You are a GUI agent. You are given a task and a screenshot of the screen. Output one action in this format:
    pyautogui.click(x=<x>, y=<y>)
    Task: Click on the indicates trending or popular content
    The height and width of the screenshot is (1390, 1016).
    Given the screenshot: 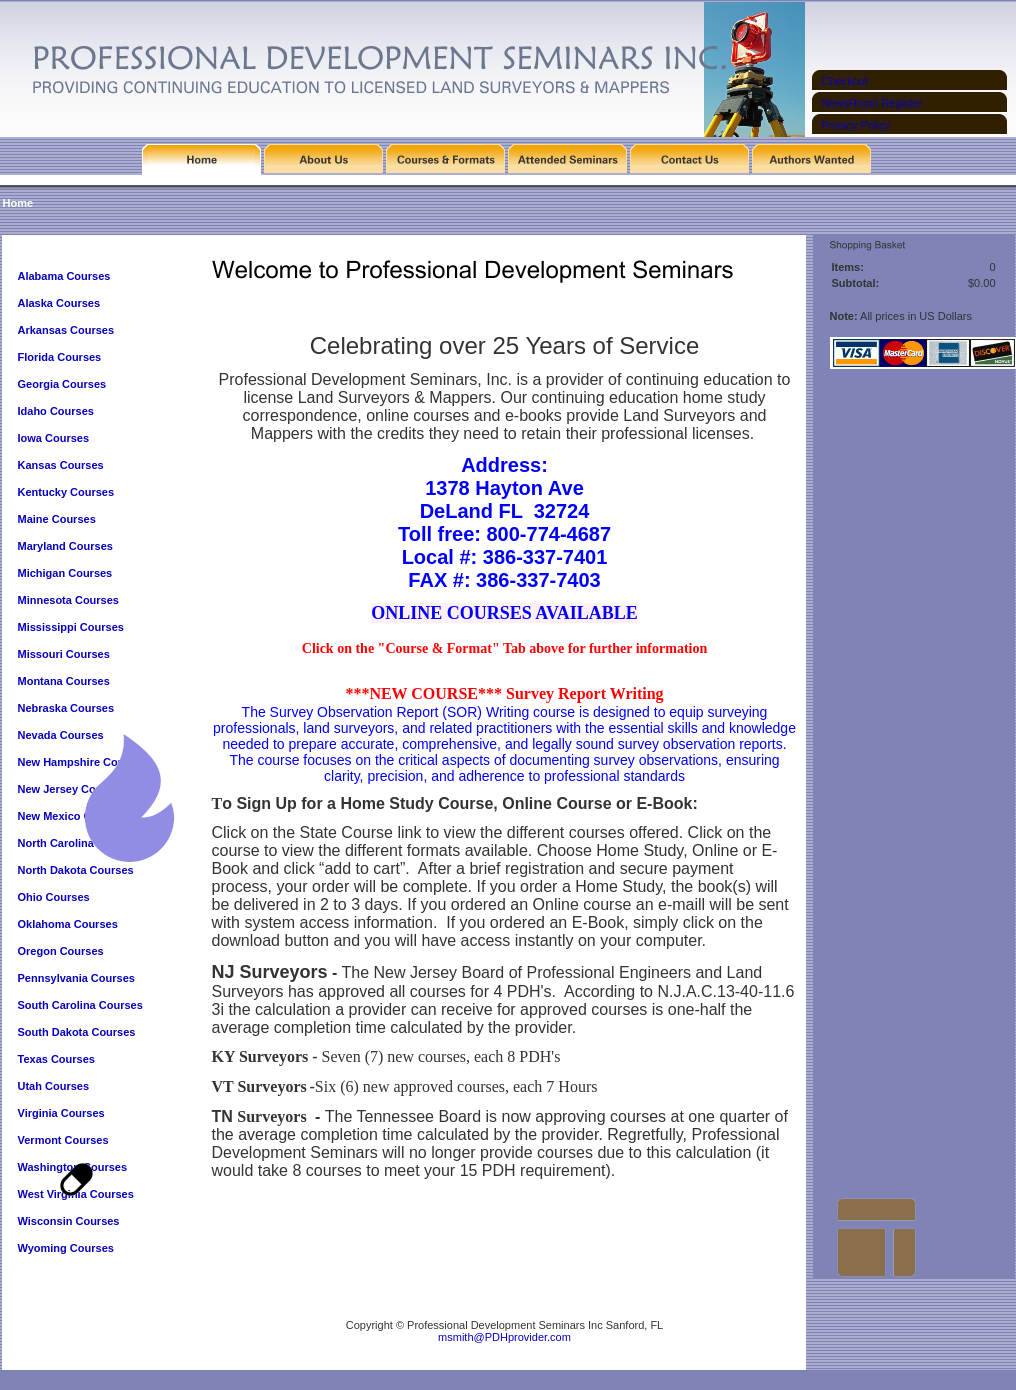 What is the action you would take?
    pyautogui.click(x=129, y=796)
    